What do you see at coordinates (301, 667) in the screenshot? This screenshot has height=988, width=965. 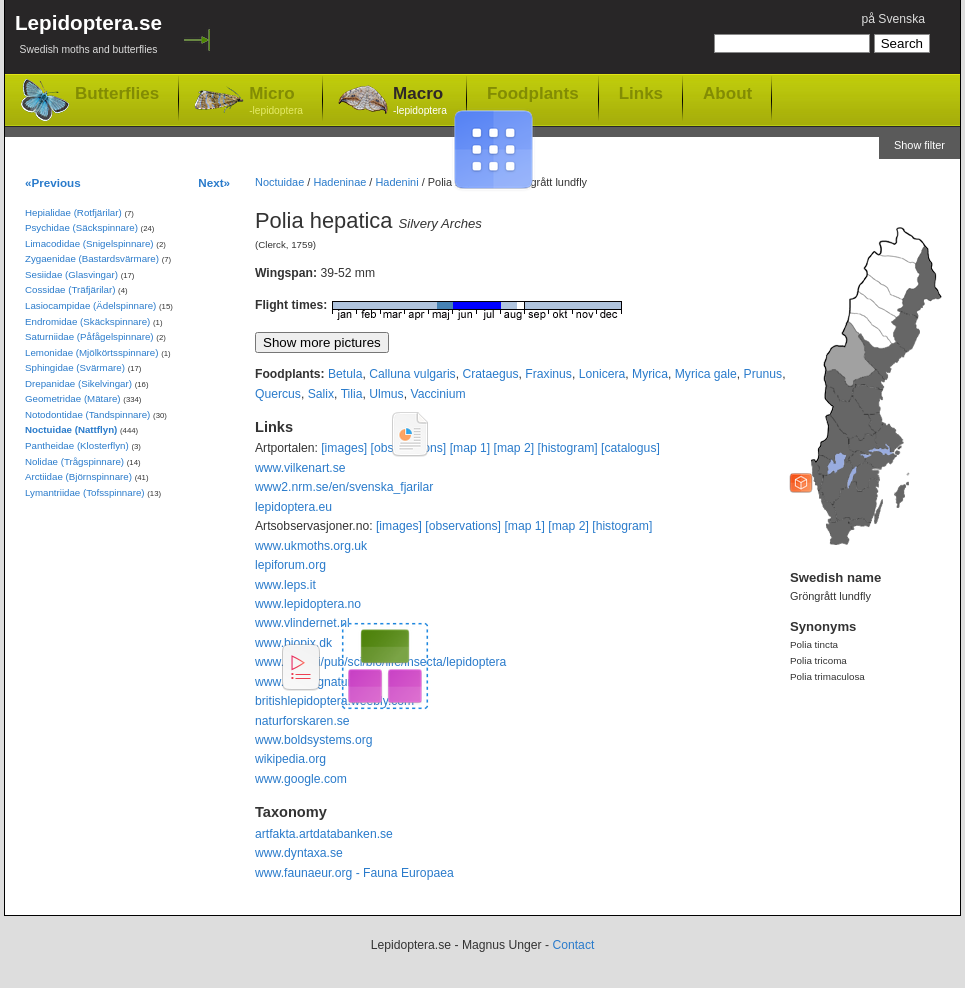 I see `an mp3 playlist file` at bounding box center [301, 667].